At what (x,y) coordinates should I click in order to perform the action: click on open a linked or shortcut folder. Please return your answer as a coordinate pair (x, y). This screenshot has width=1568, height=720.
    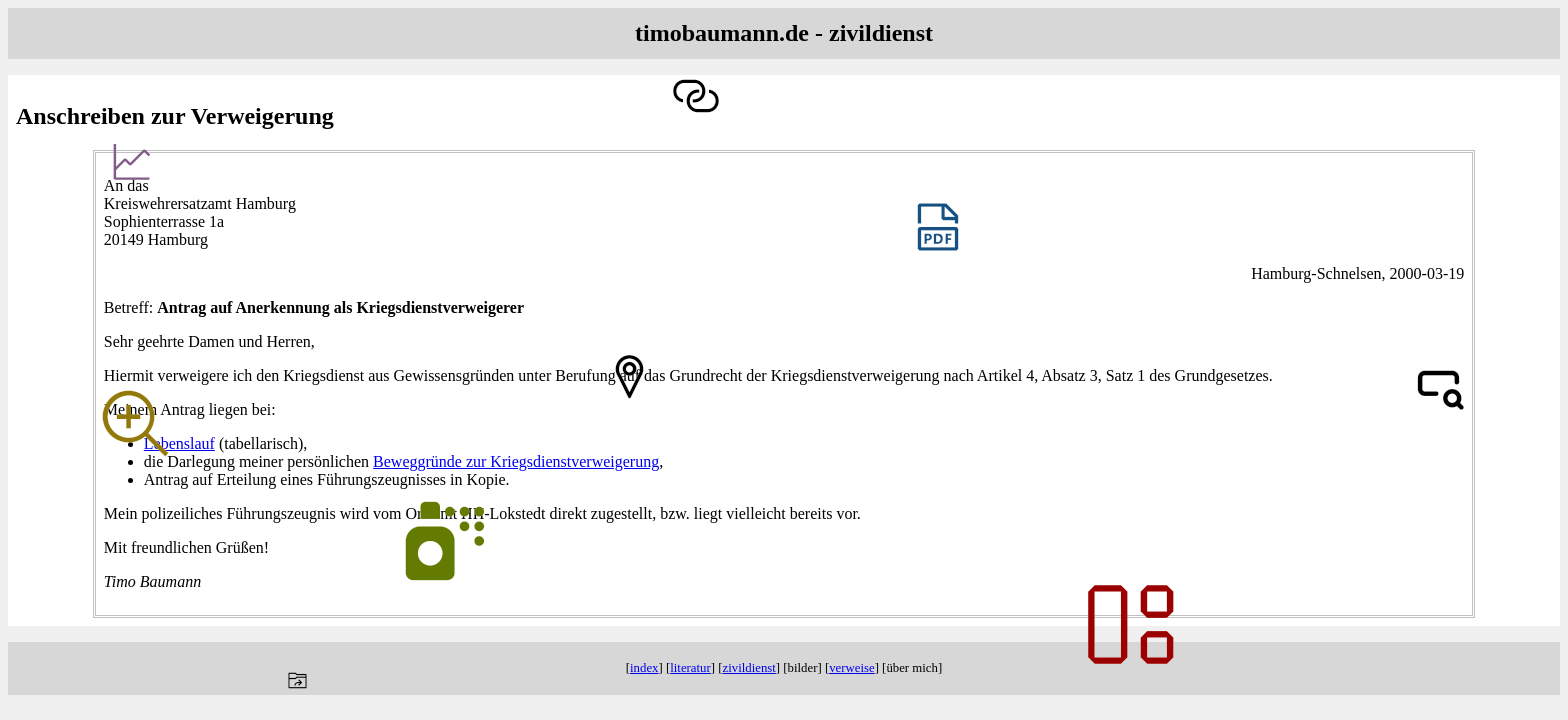
    Looking at the image, I should click on (297, 680).